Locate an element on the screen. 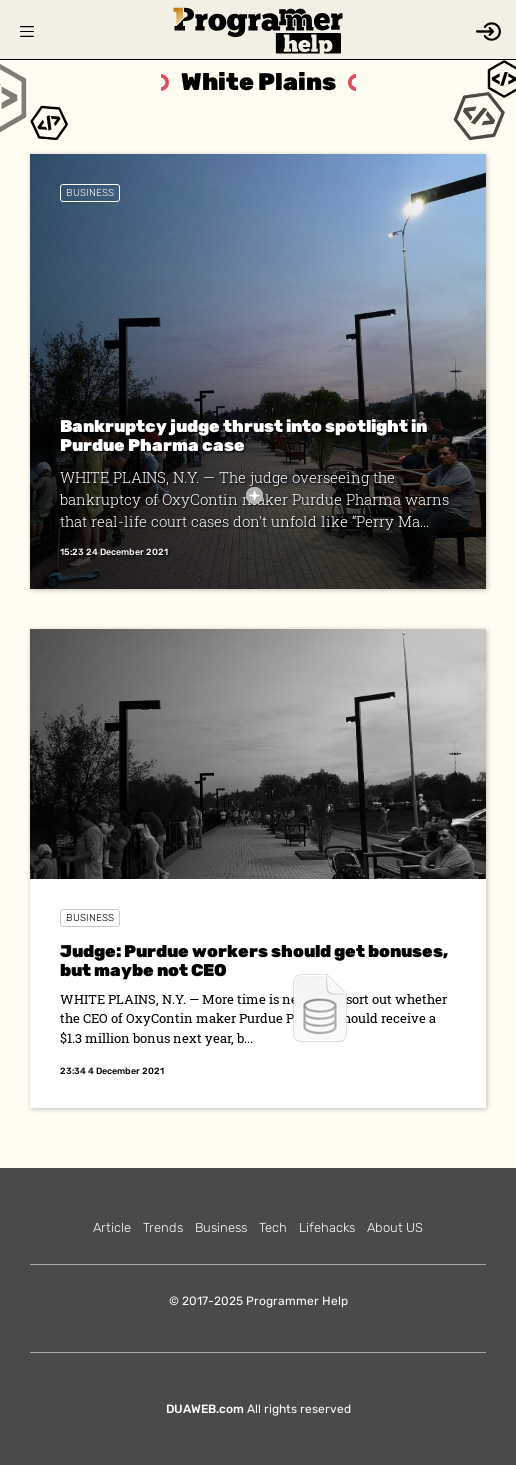  open a database file is located at coordinates (320, 1008).